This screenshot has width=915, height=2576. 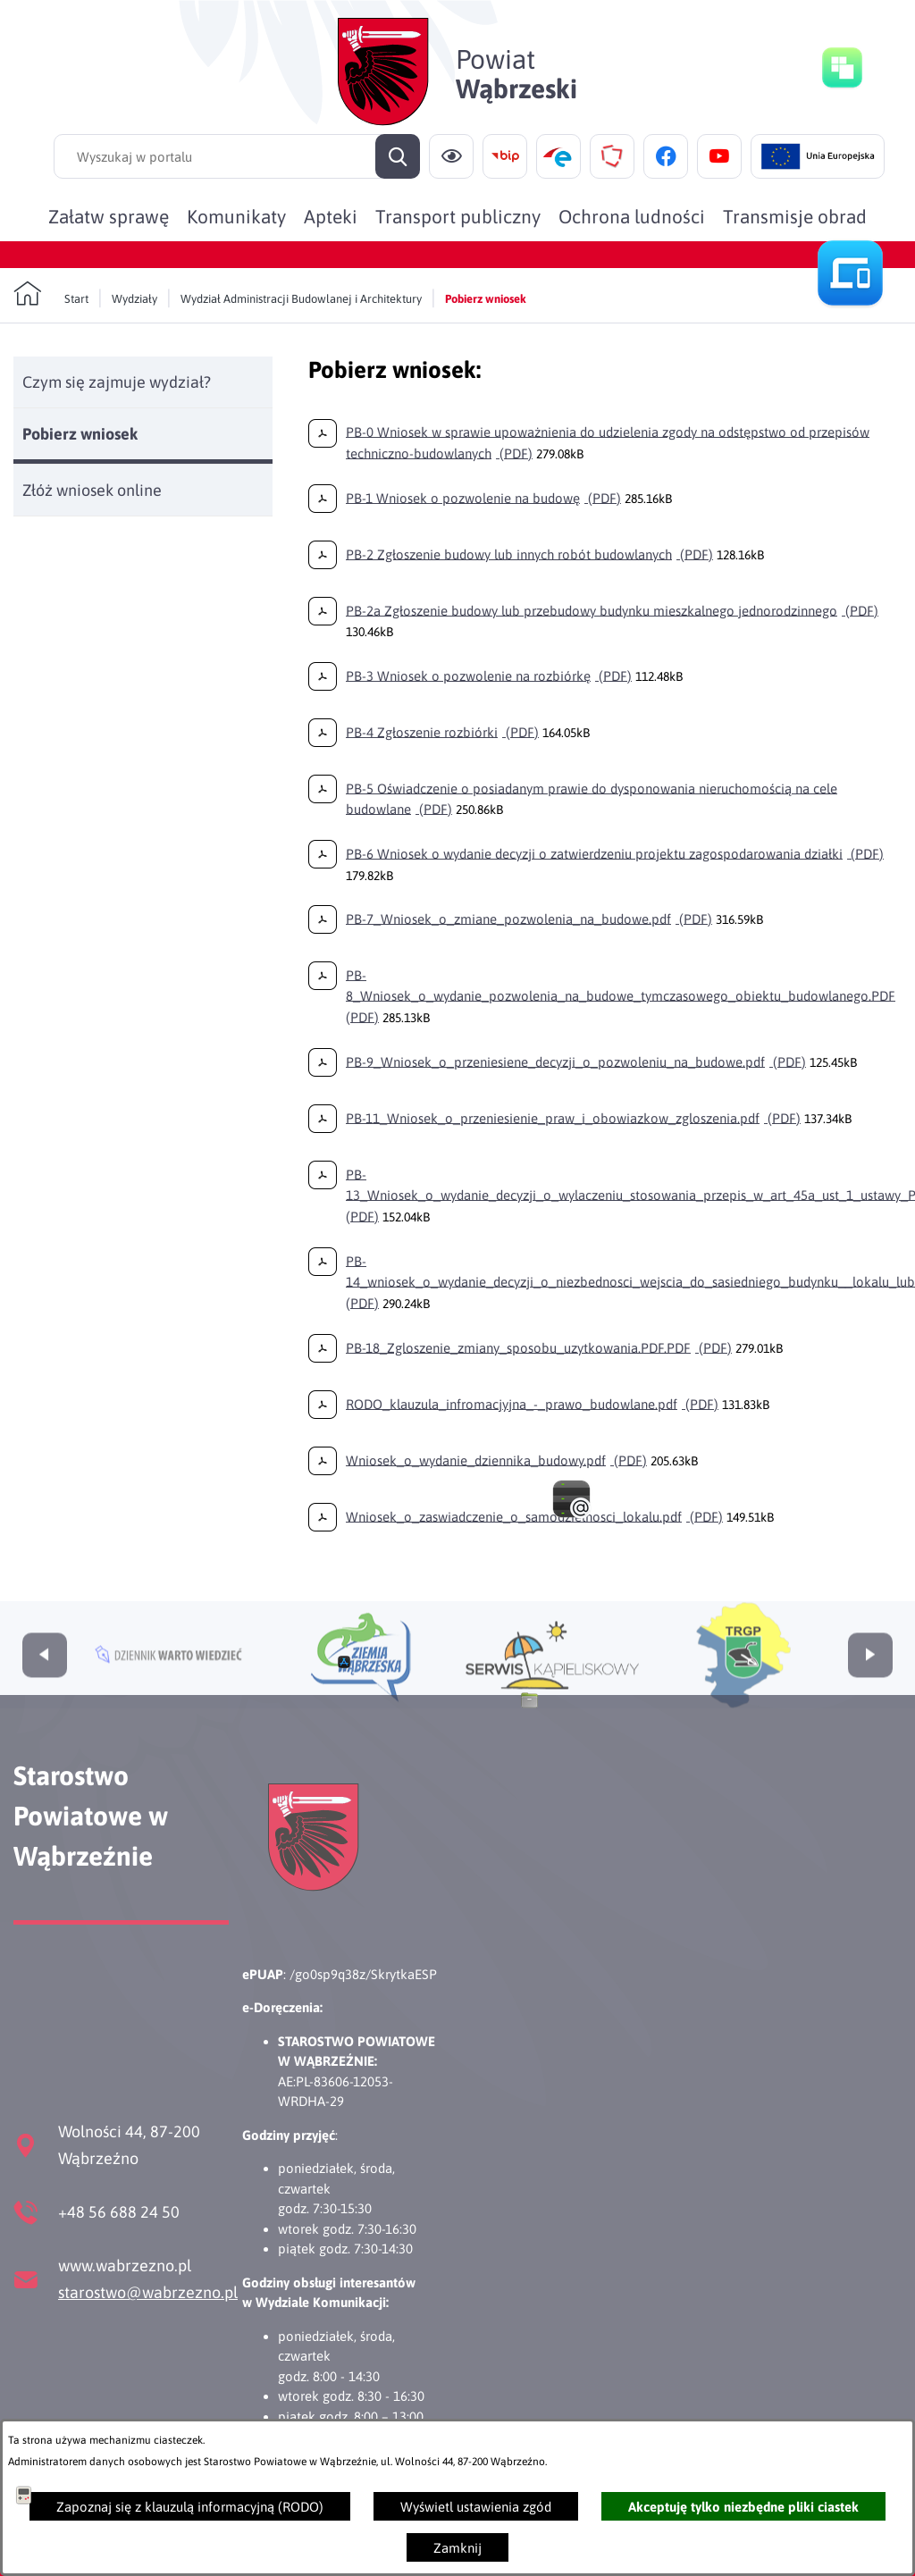 What do you see at coordinates (529, 1699) in the screenshot?
I see `open the file manager` at bounding box center [529, 1699].